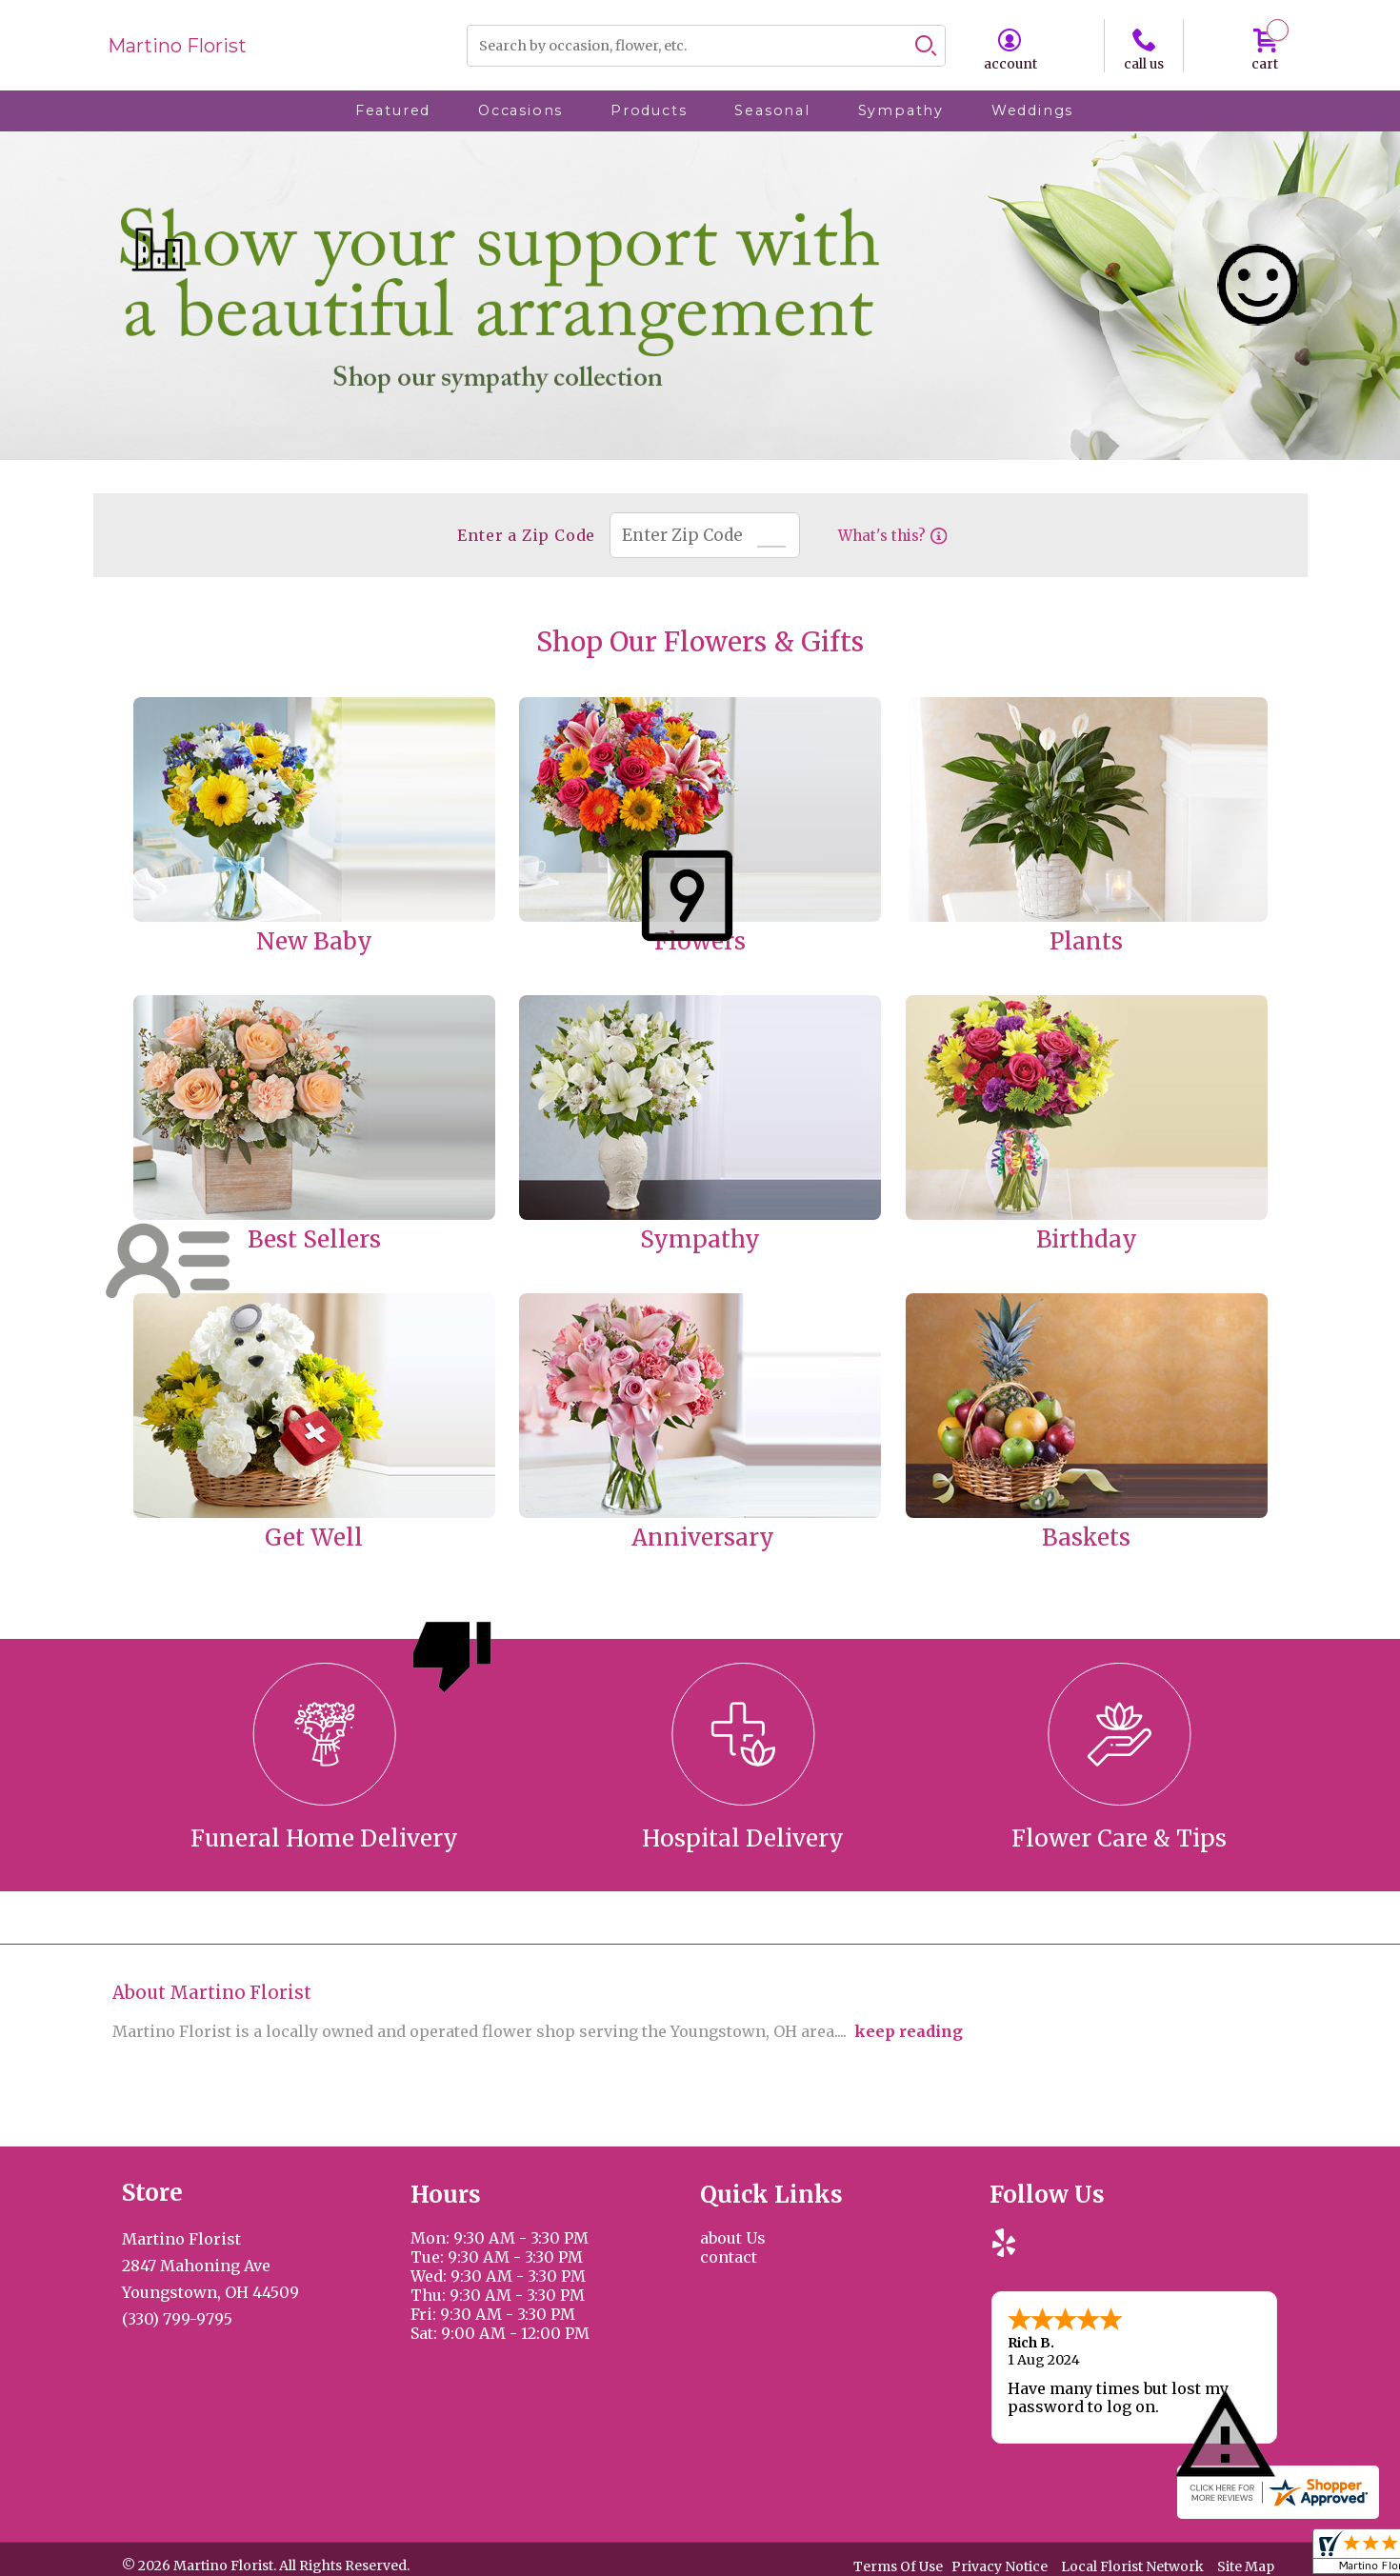 Image resolution: width=1400 pixels, height=2576 pixels. What do you see at coordinates (159, 250) in the screenshot?
I see `view city or urban locations` at bounding box center [159, 250].